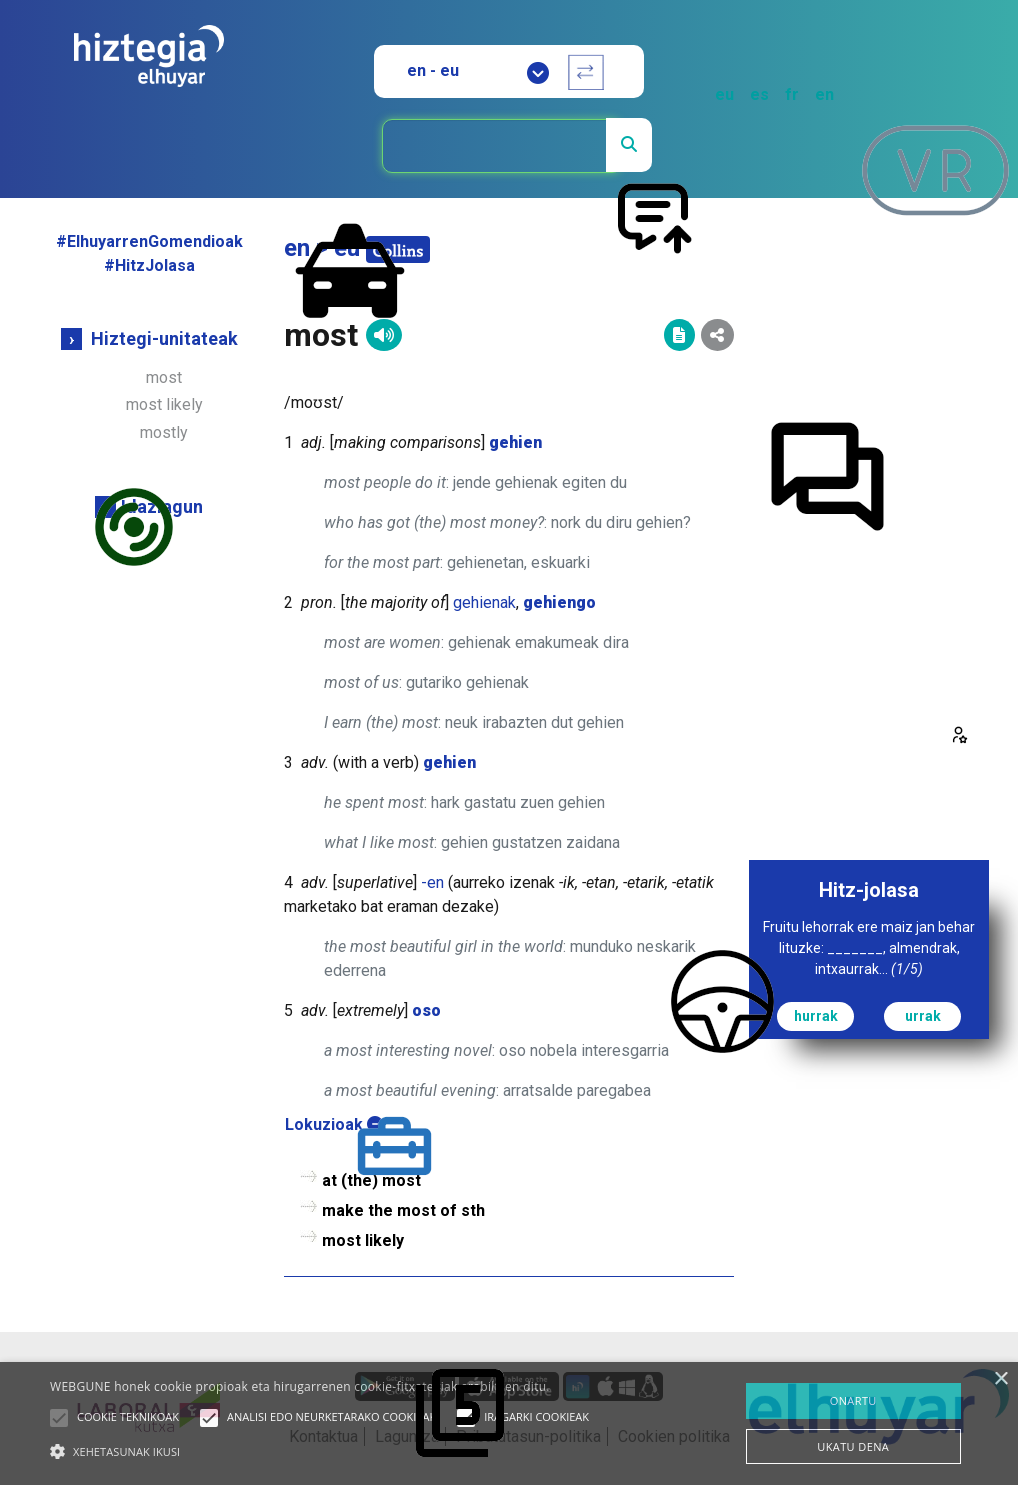 This screenshot has height=1485, width=1018. I want to click on view or access favorite user, so click(958, 734).